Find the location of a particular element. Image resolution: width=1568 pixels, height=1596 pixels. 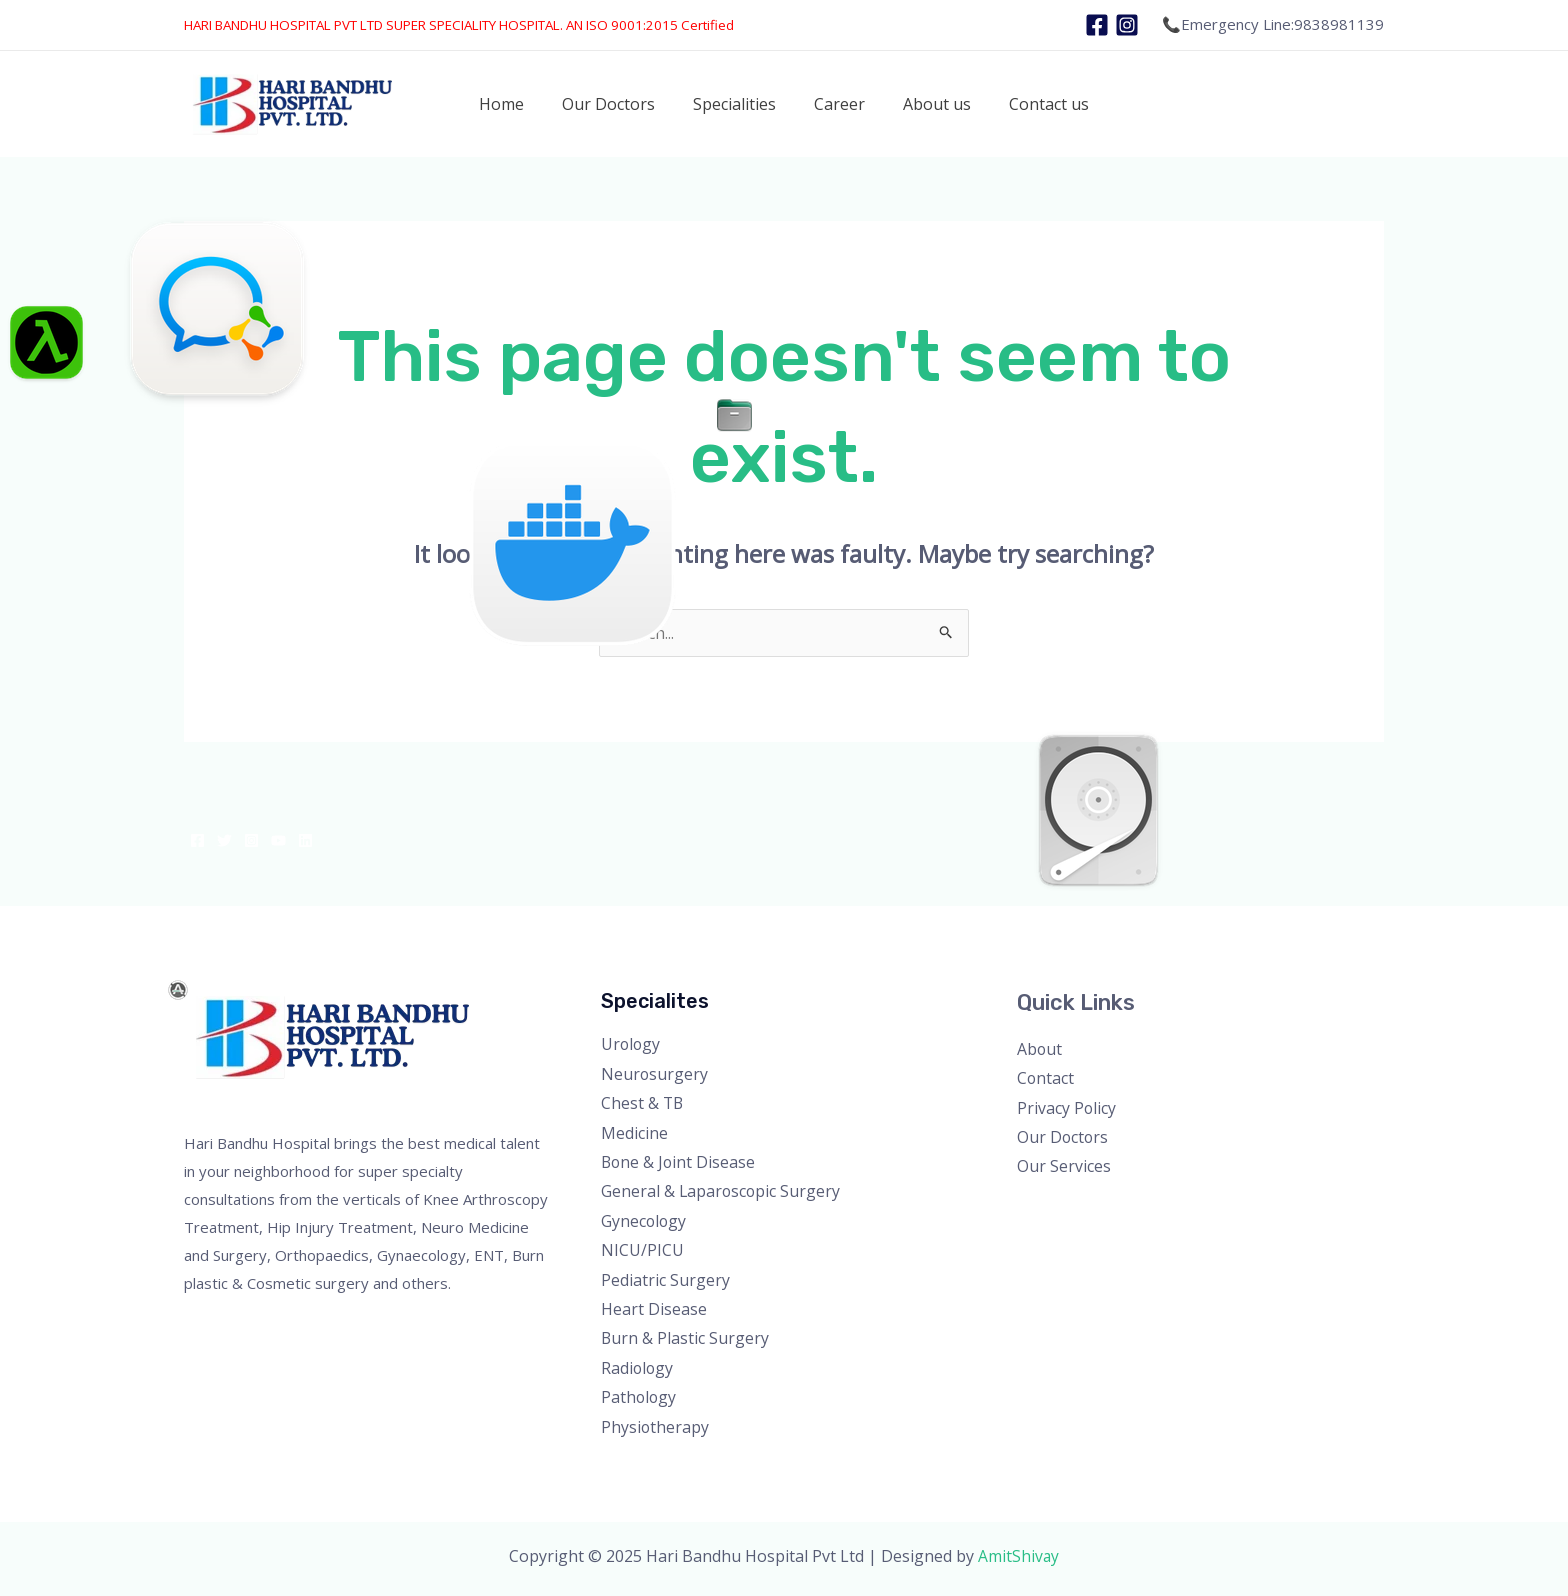

open disk utility application is located at coordinates (1098, 810).